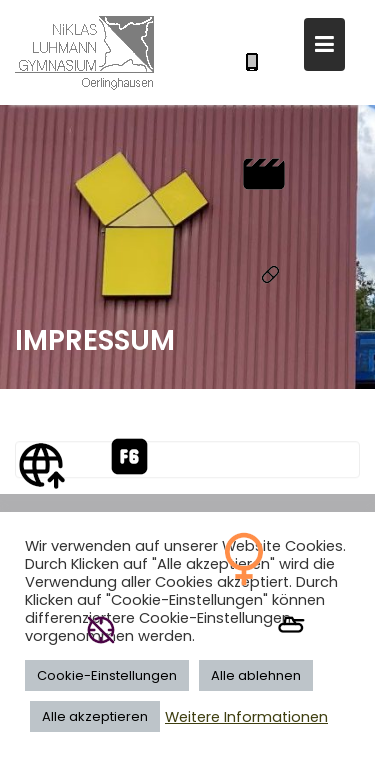 This screenshot has height=762, width=375. Describe the element at coordinates (292, 624) in the screenshot. I see `military or defense-related feature` at that location.